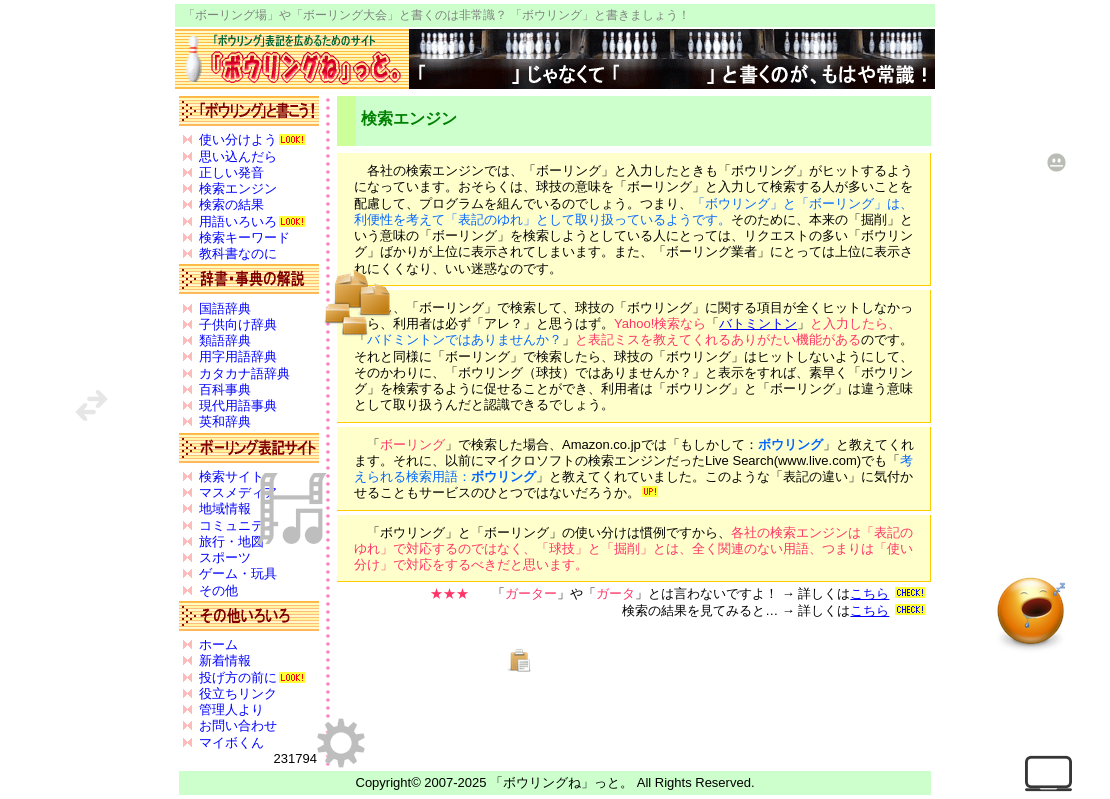  What do you see at coordinates (1048, 773) in the screenshot?
I see `indicates laptop or portable computer device` at bounding box center [1048, 773].